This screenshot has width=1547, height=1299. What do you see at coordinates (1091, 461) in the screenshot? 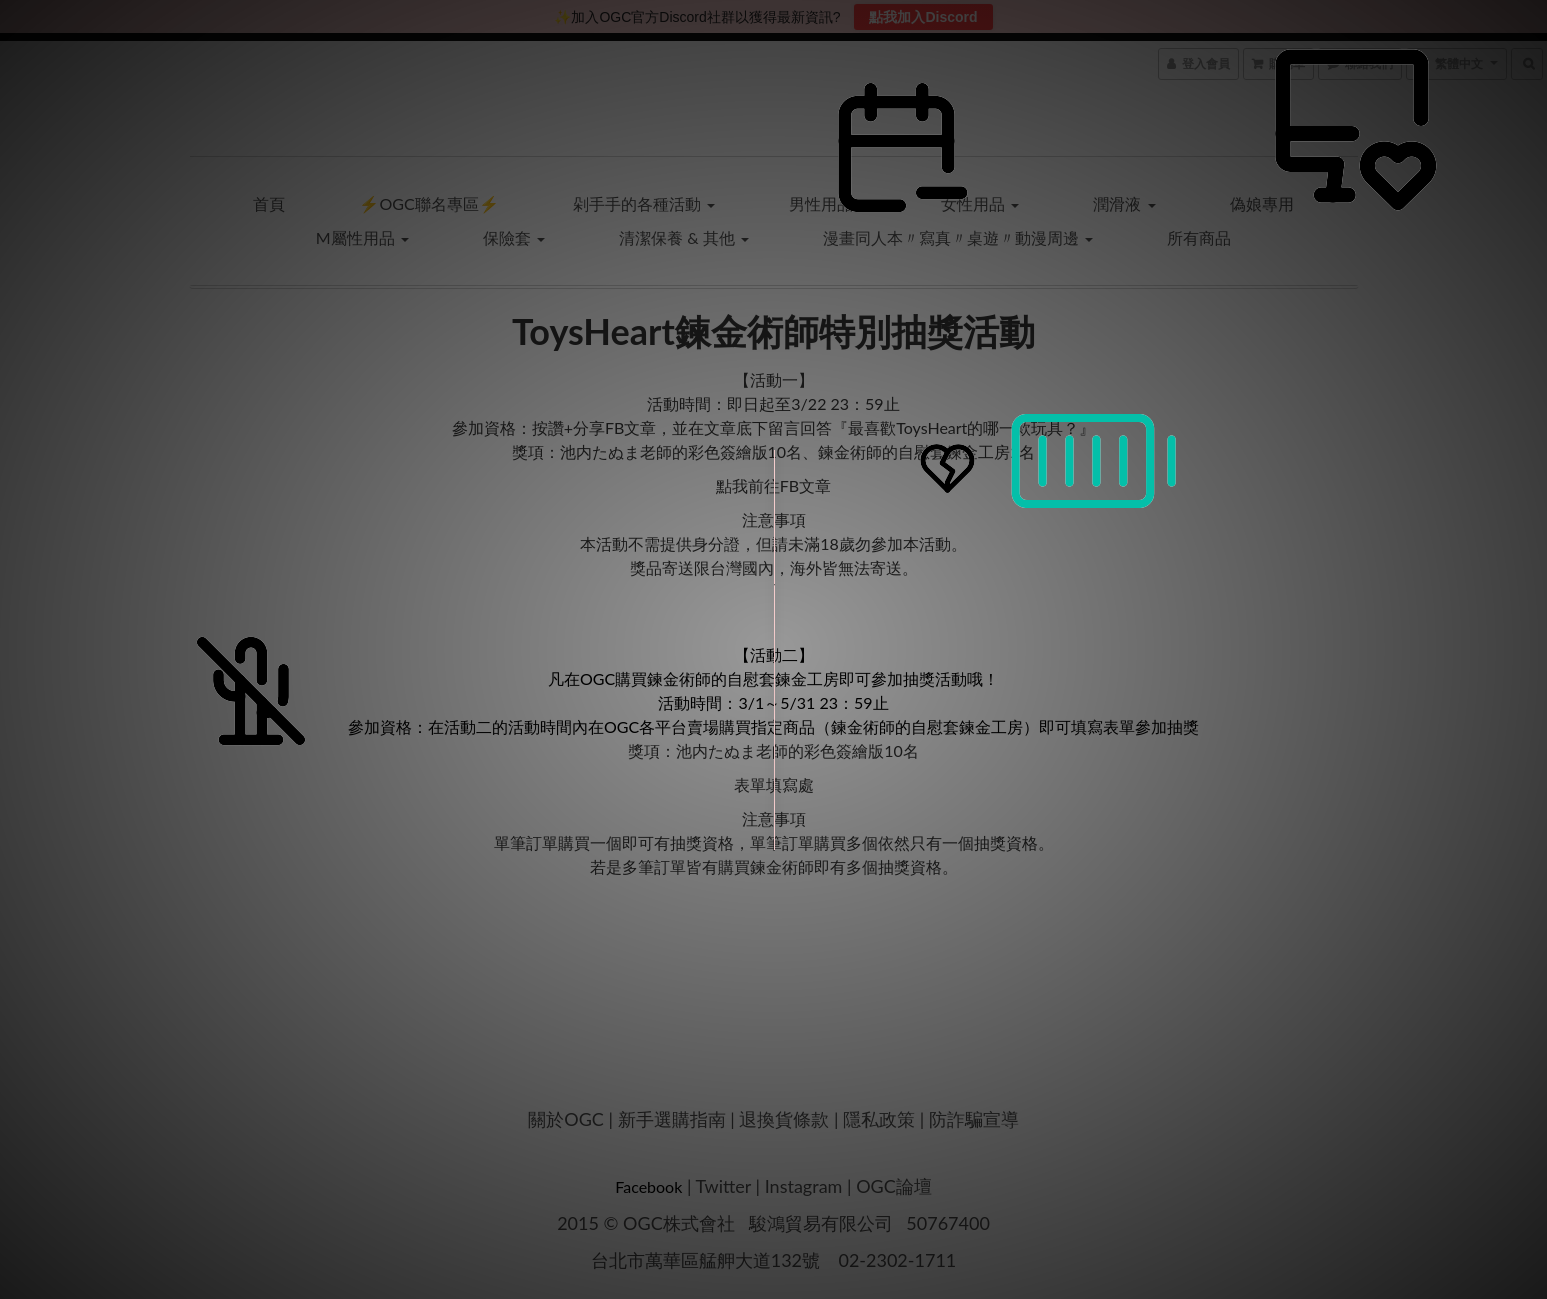
I see `indicates battery is fully charged` at bounding box center [1091, 461].